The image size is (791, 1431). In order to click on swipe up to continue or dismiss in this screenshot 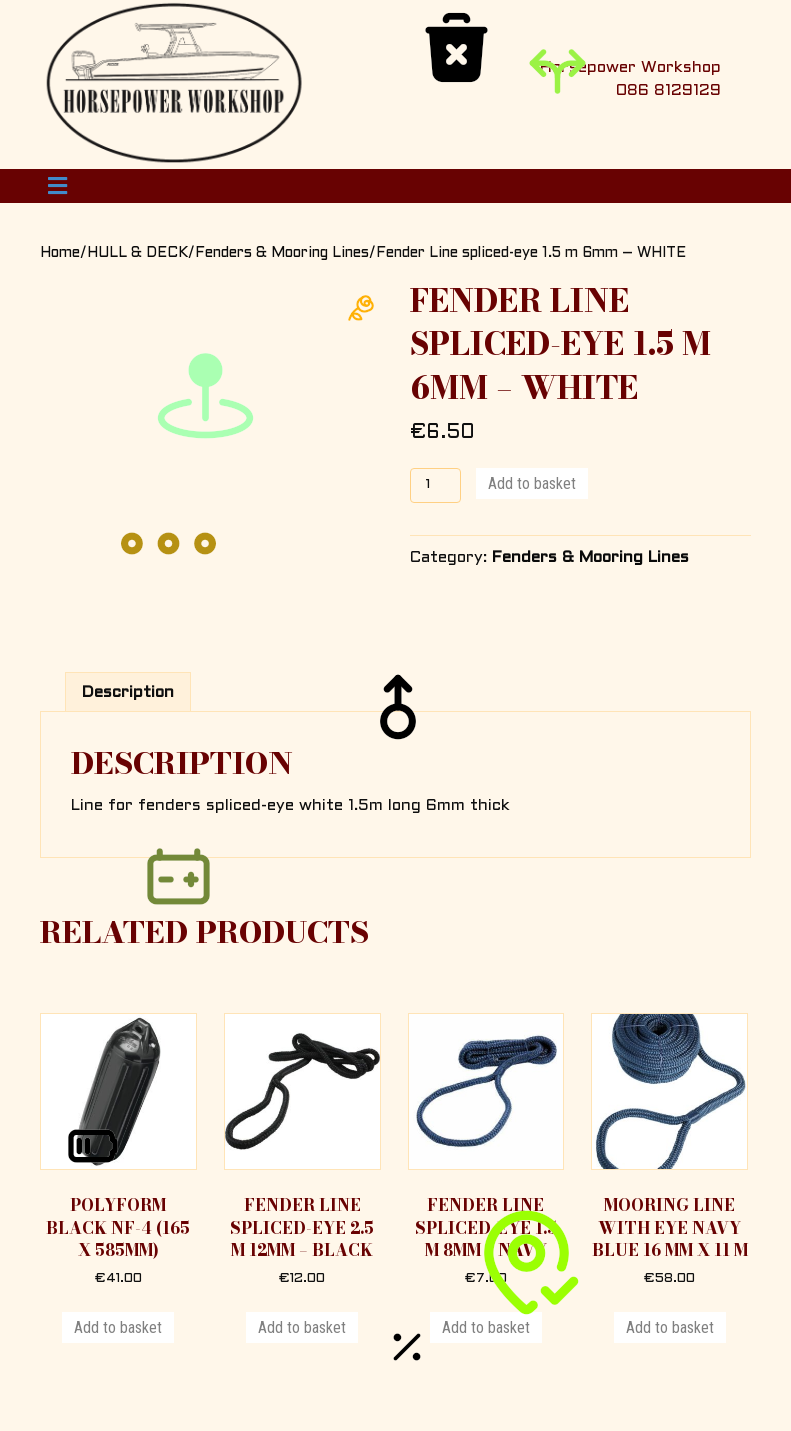, I will do `click(398, 707)`.